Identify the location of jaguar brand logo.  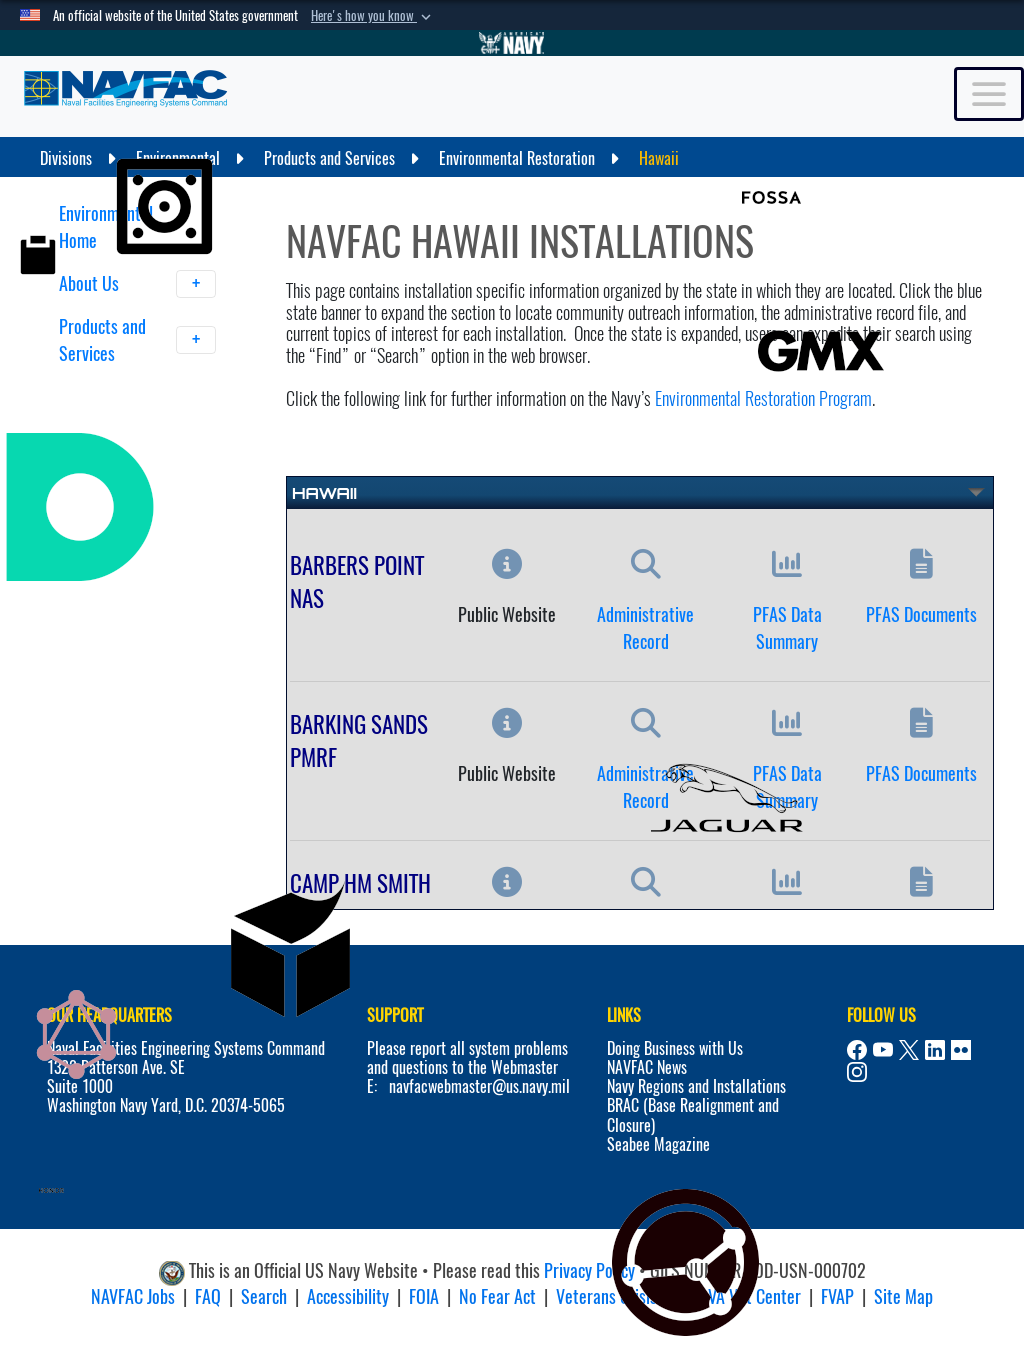
(727, 798).